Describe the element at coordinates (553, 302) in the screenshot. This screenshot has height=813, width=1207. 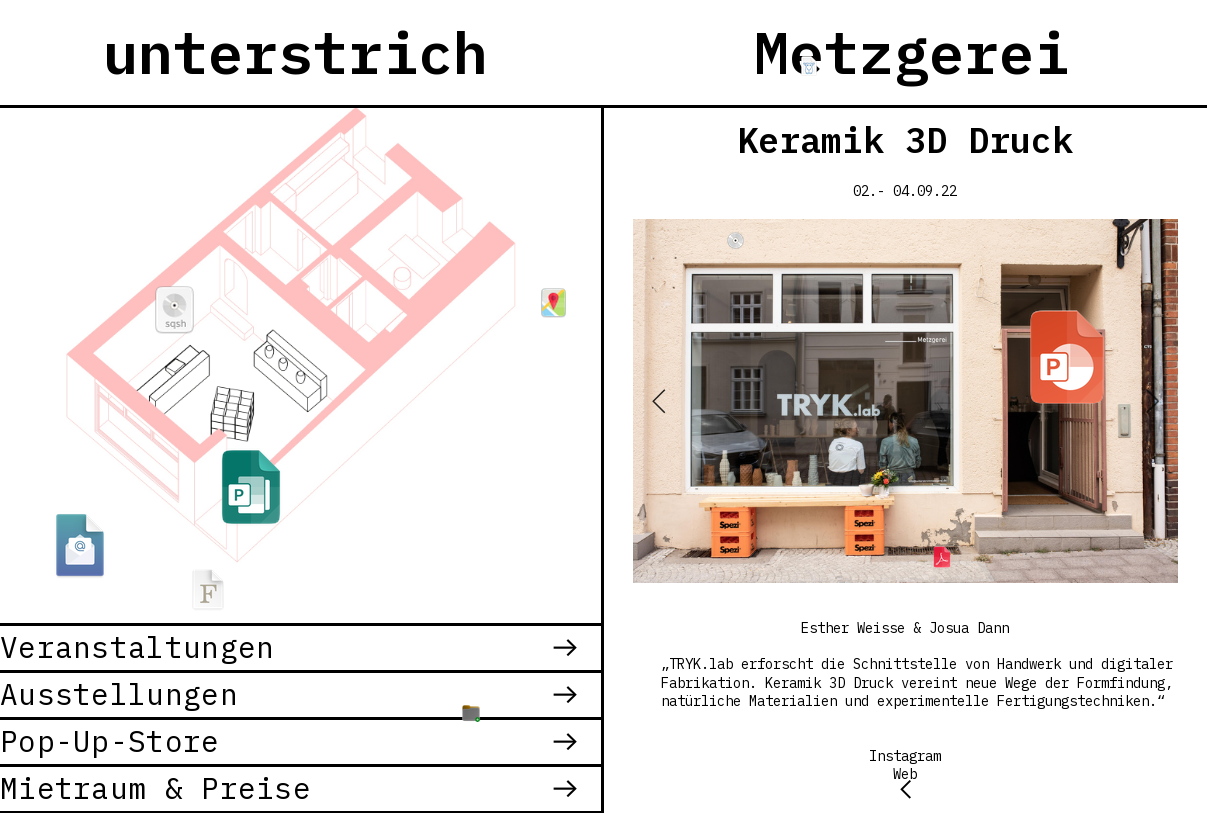
I see `a geo+json geographic data file` at that location.